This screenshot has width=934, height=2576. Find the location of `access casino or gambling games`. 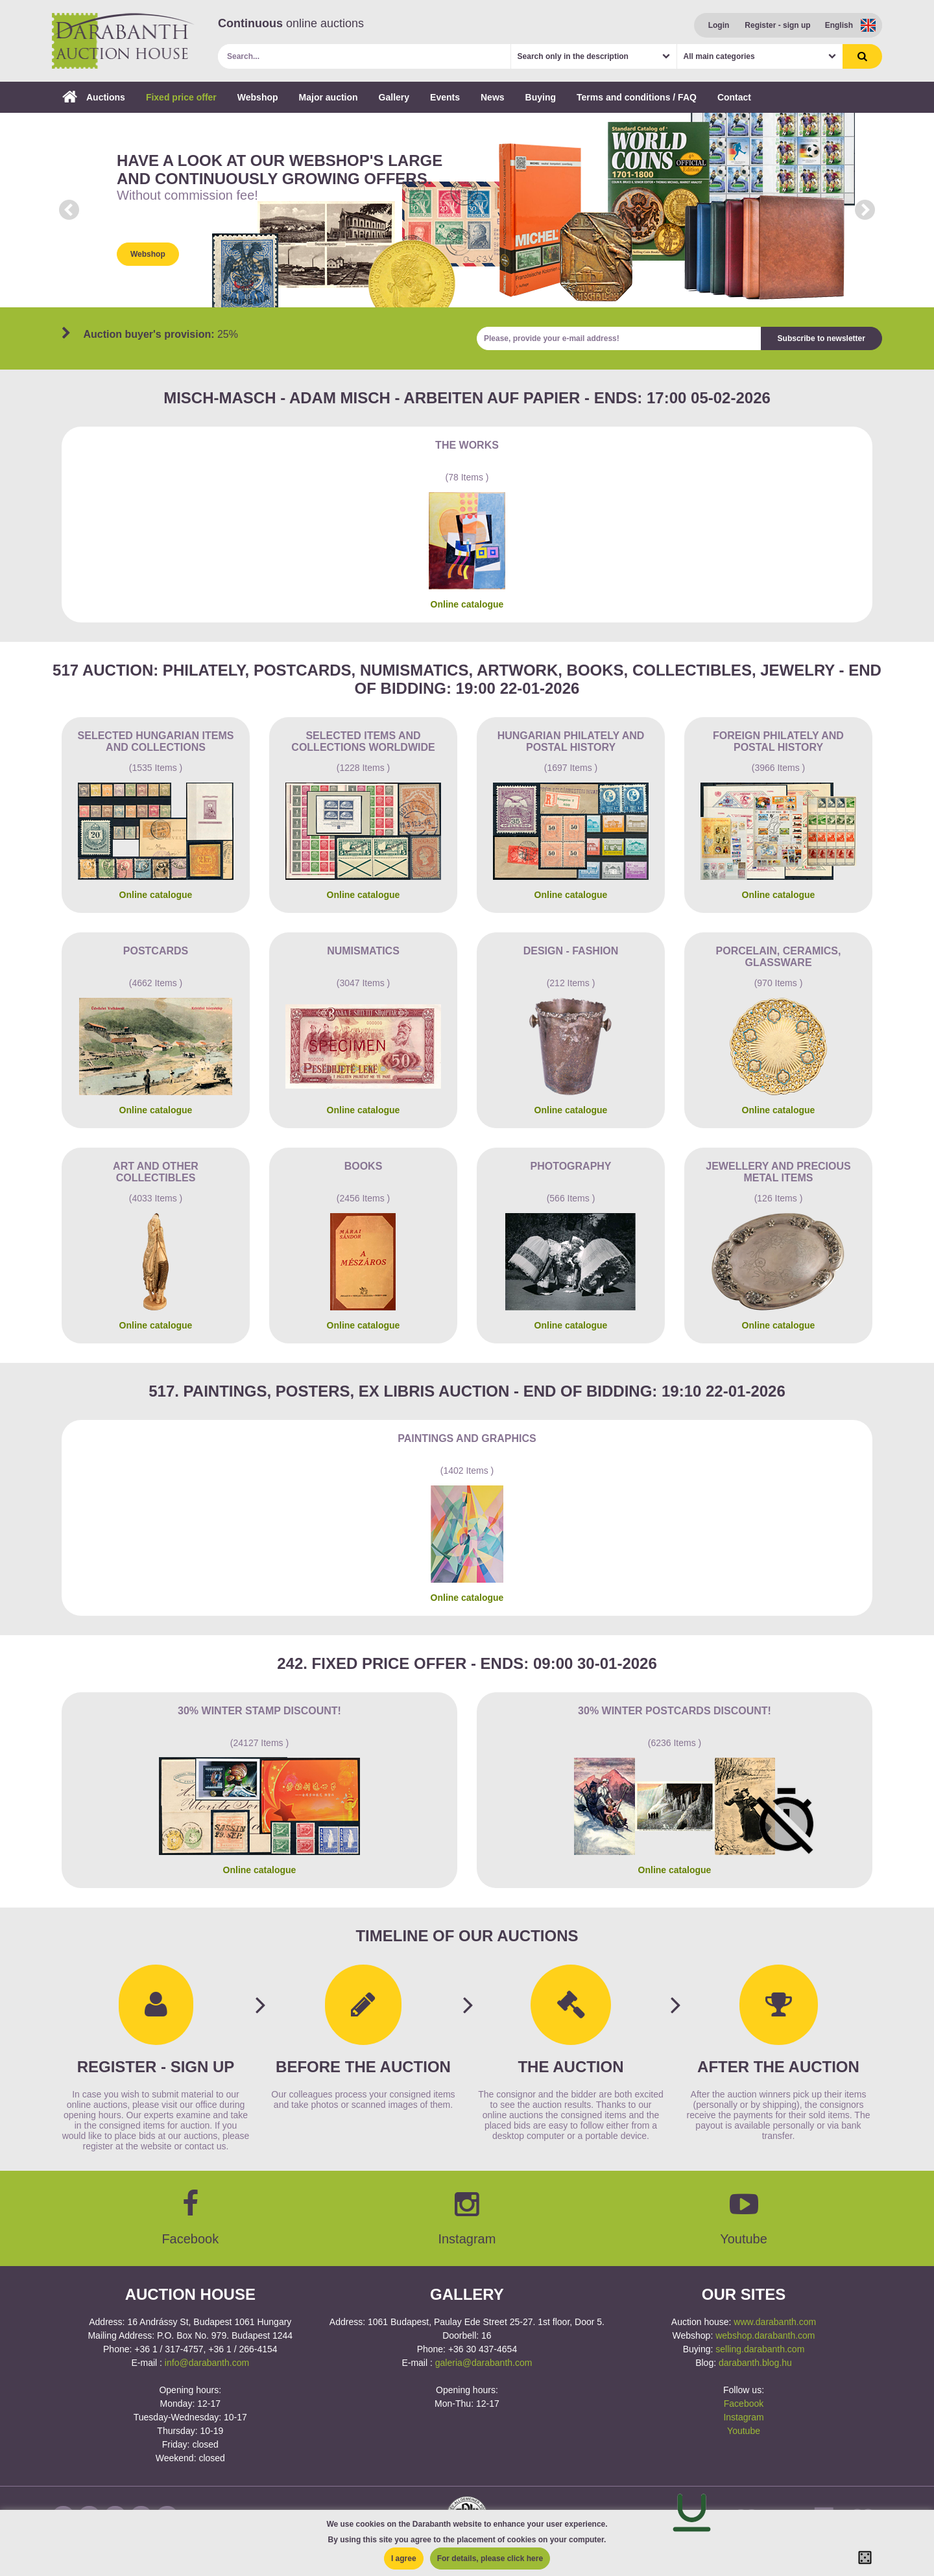

access casino or gambling games is located at coordinates (865, 2557).